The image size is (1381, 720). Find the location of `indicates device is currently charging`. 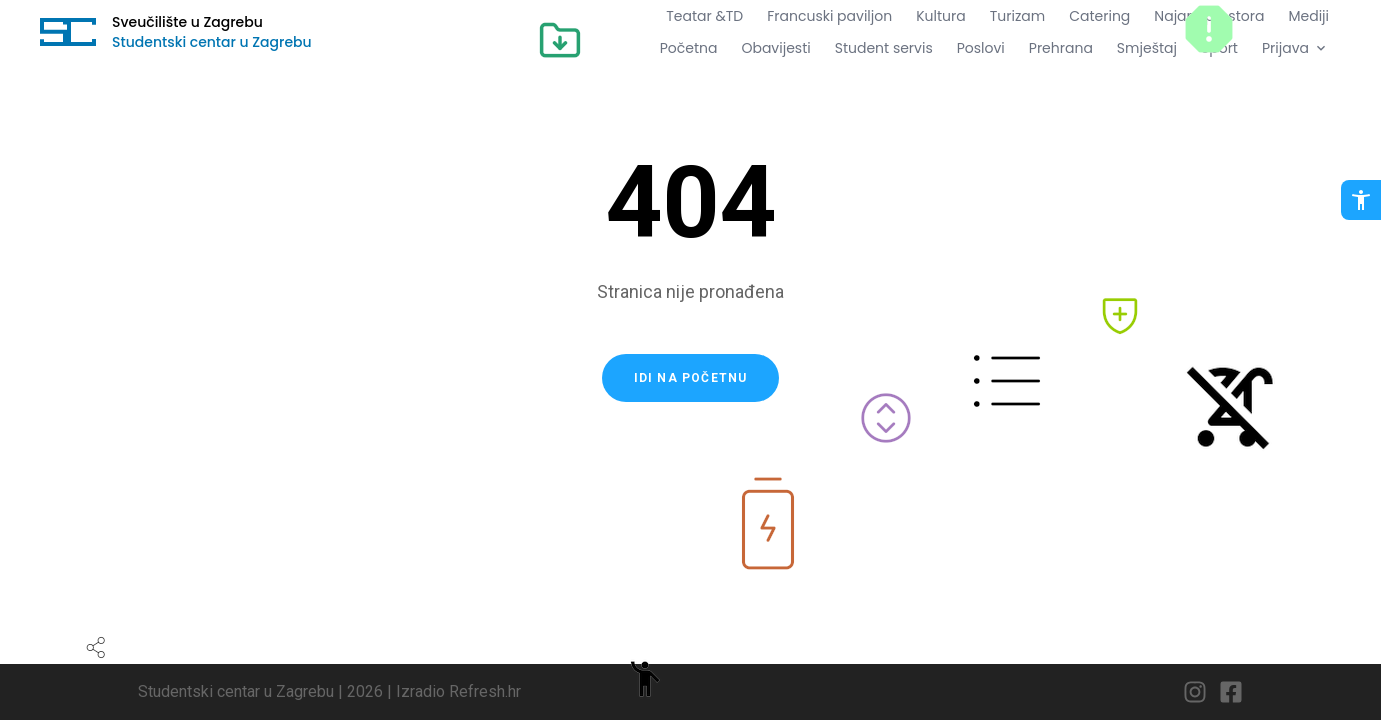

indicates device is currently charging is located at coordinates (768, 525).